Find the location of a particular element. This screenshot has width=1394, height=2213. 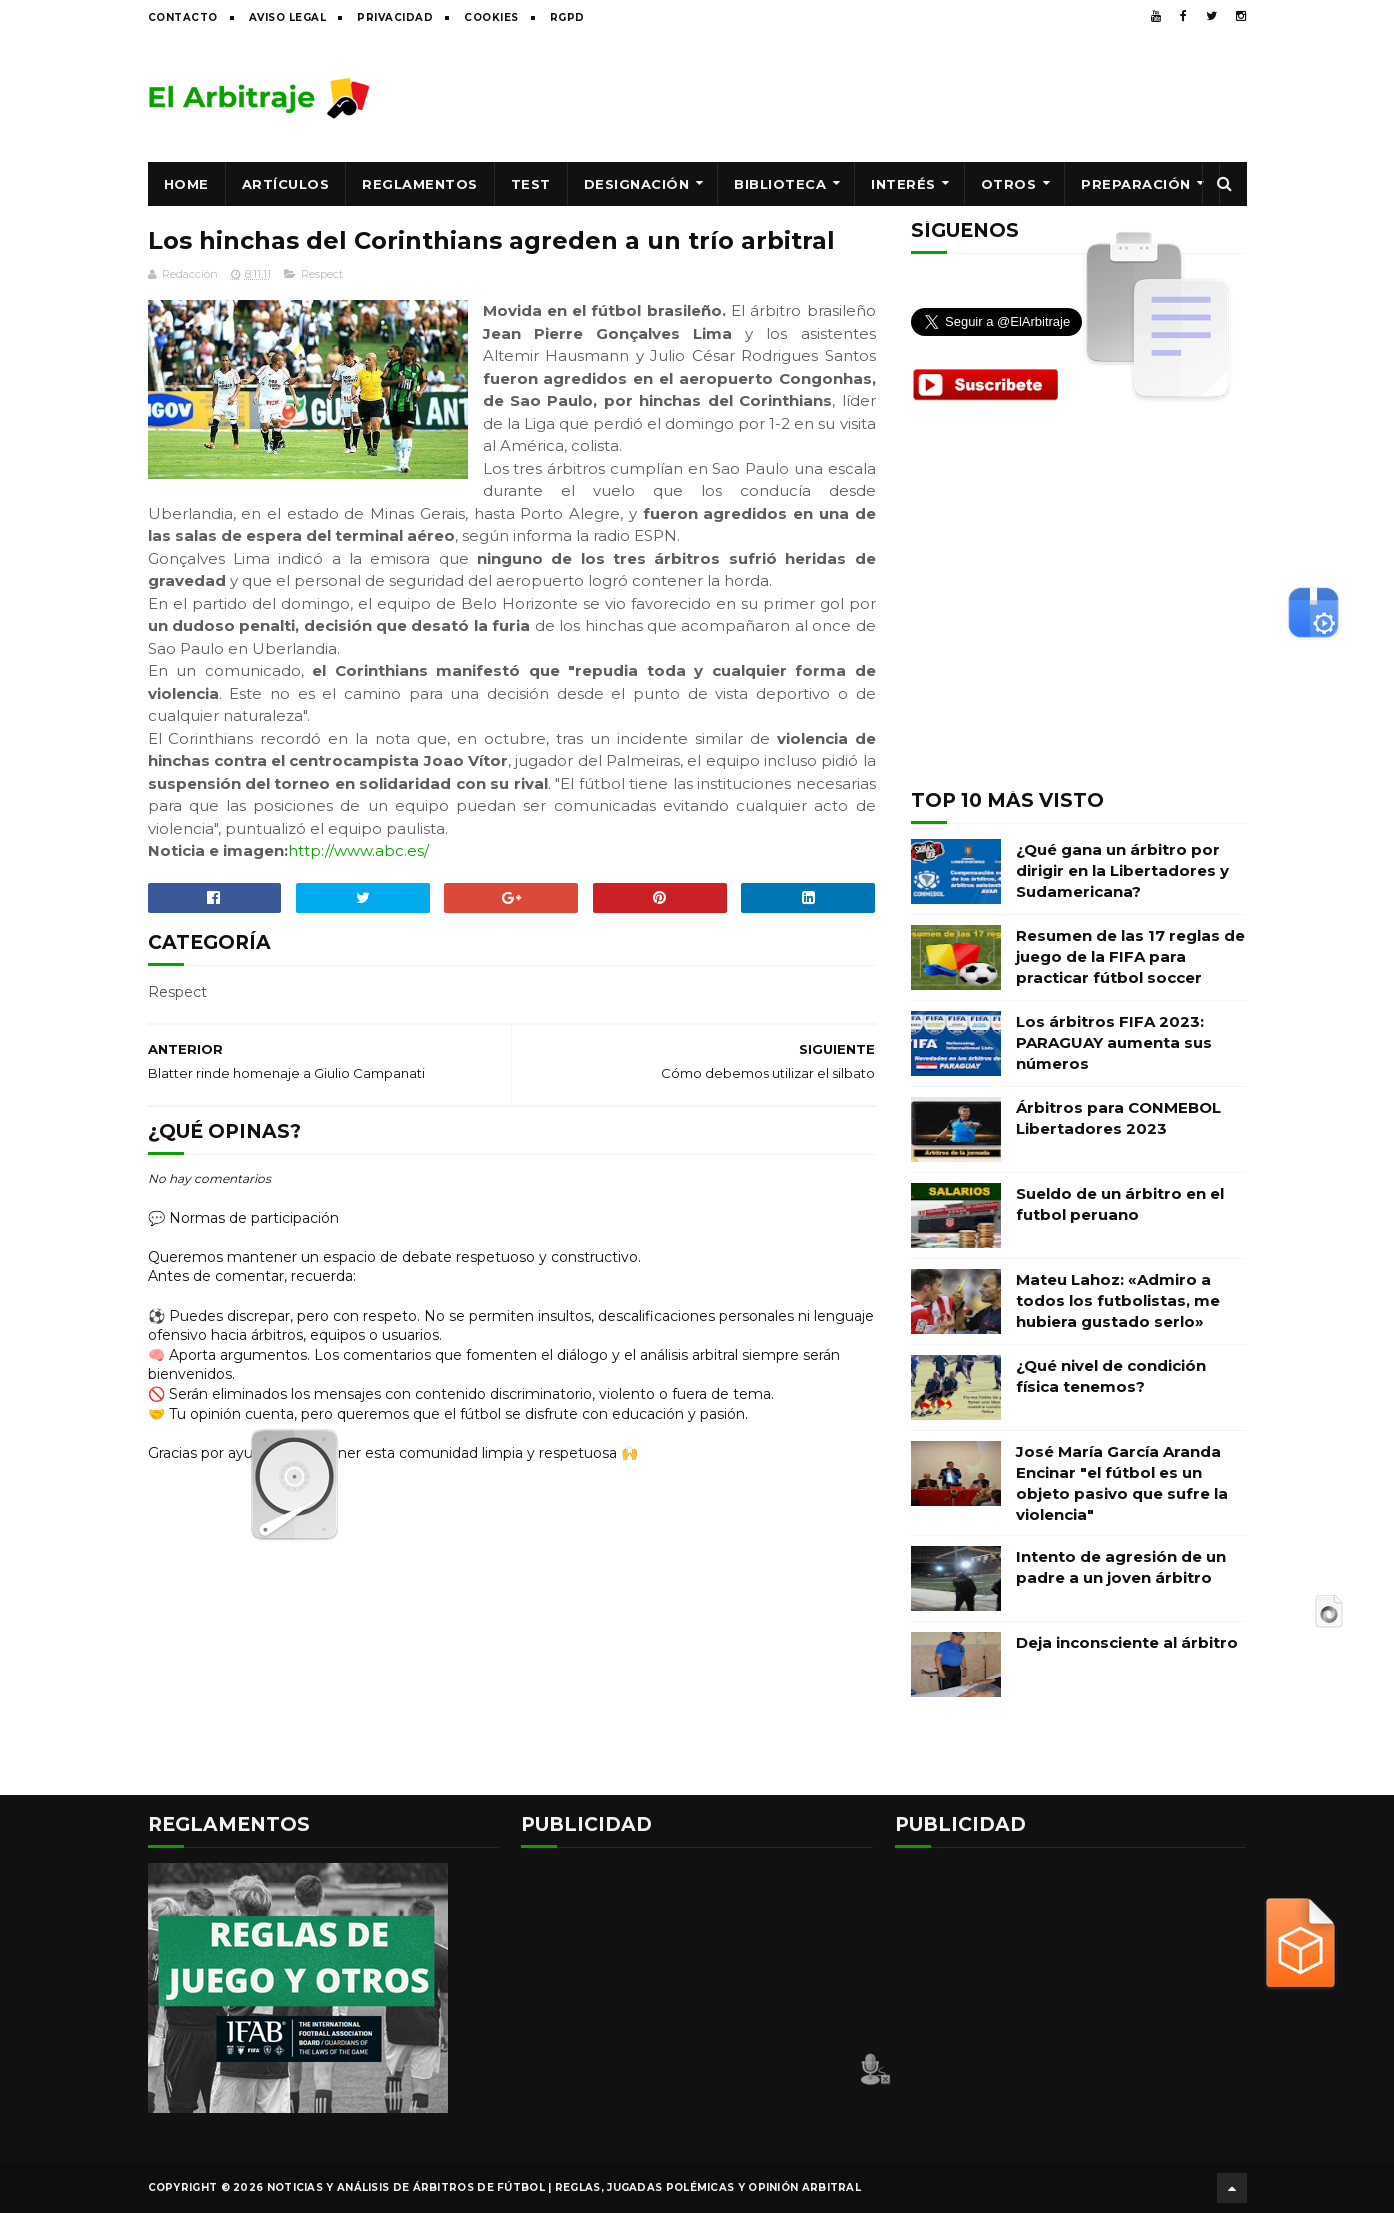

open disk management utility is located at coordinates (294, 1484).